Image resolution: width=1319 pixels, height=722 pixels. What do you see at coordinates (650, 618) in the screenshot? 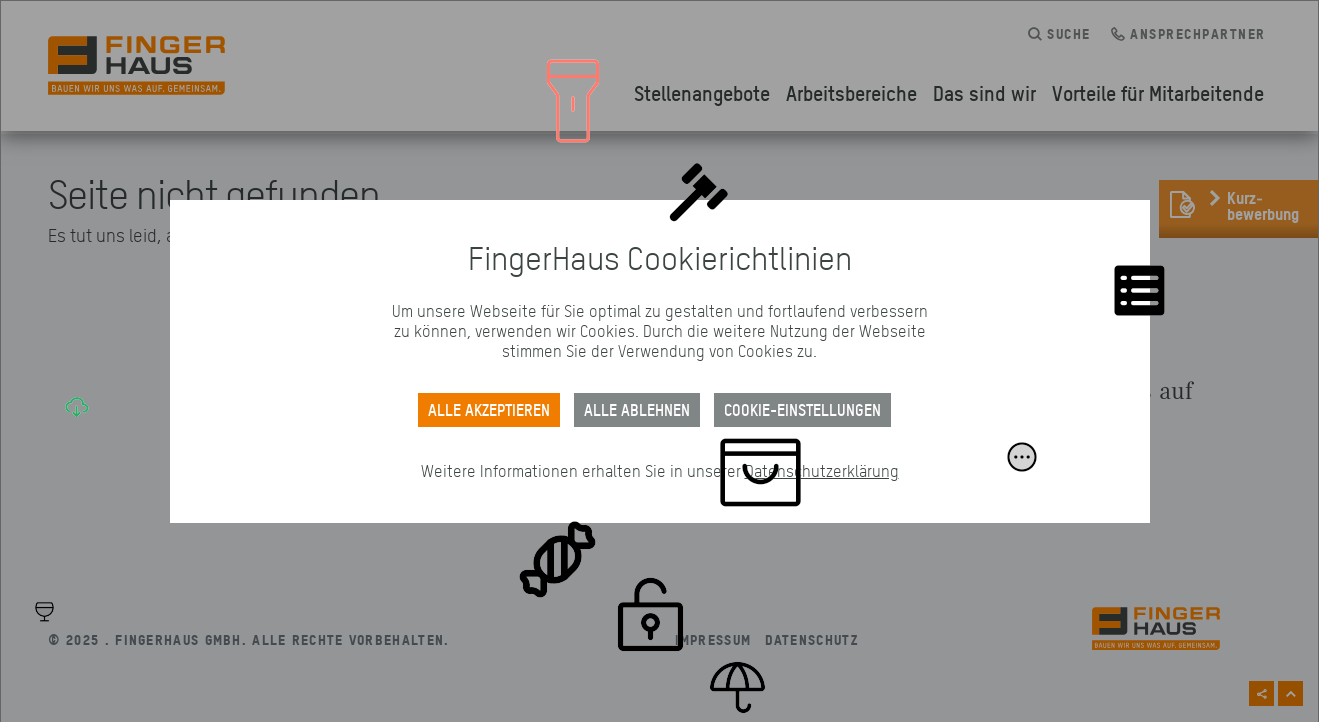
I see `unlock with key or password` at bounding box center [650, 618].